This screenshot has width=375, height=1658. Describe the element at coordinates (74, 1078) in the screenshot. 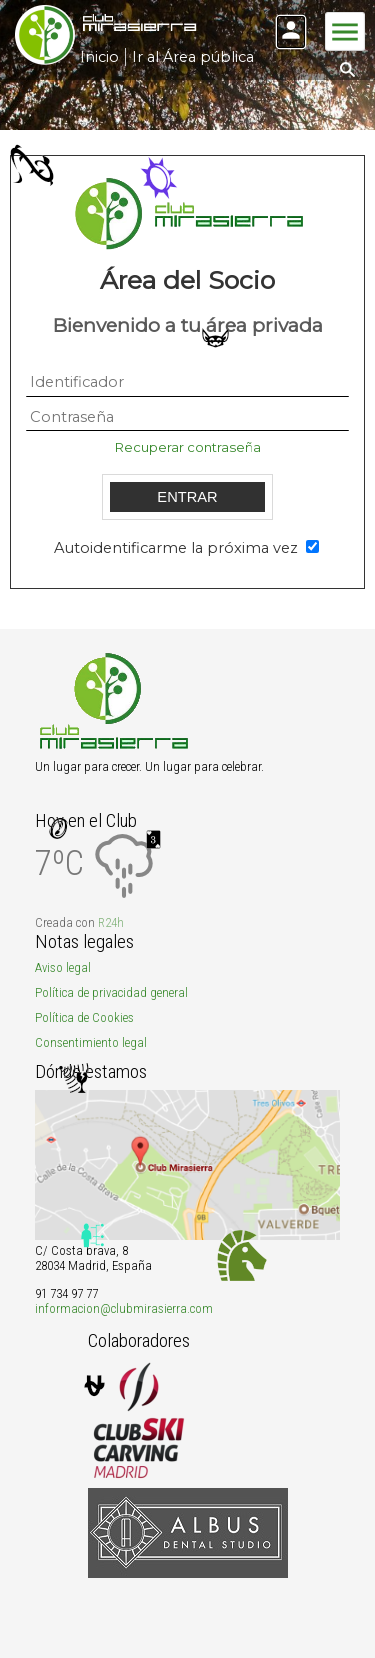

I see `access ultrasound or sonography features` at that location.